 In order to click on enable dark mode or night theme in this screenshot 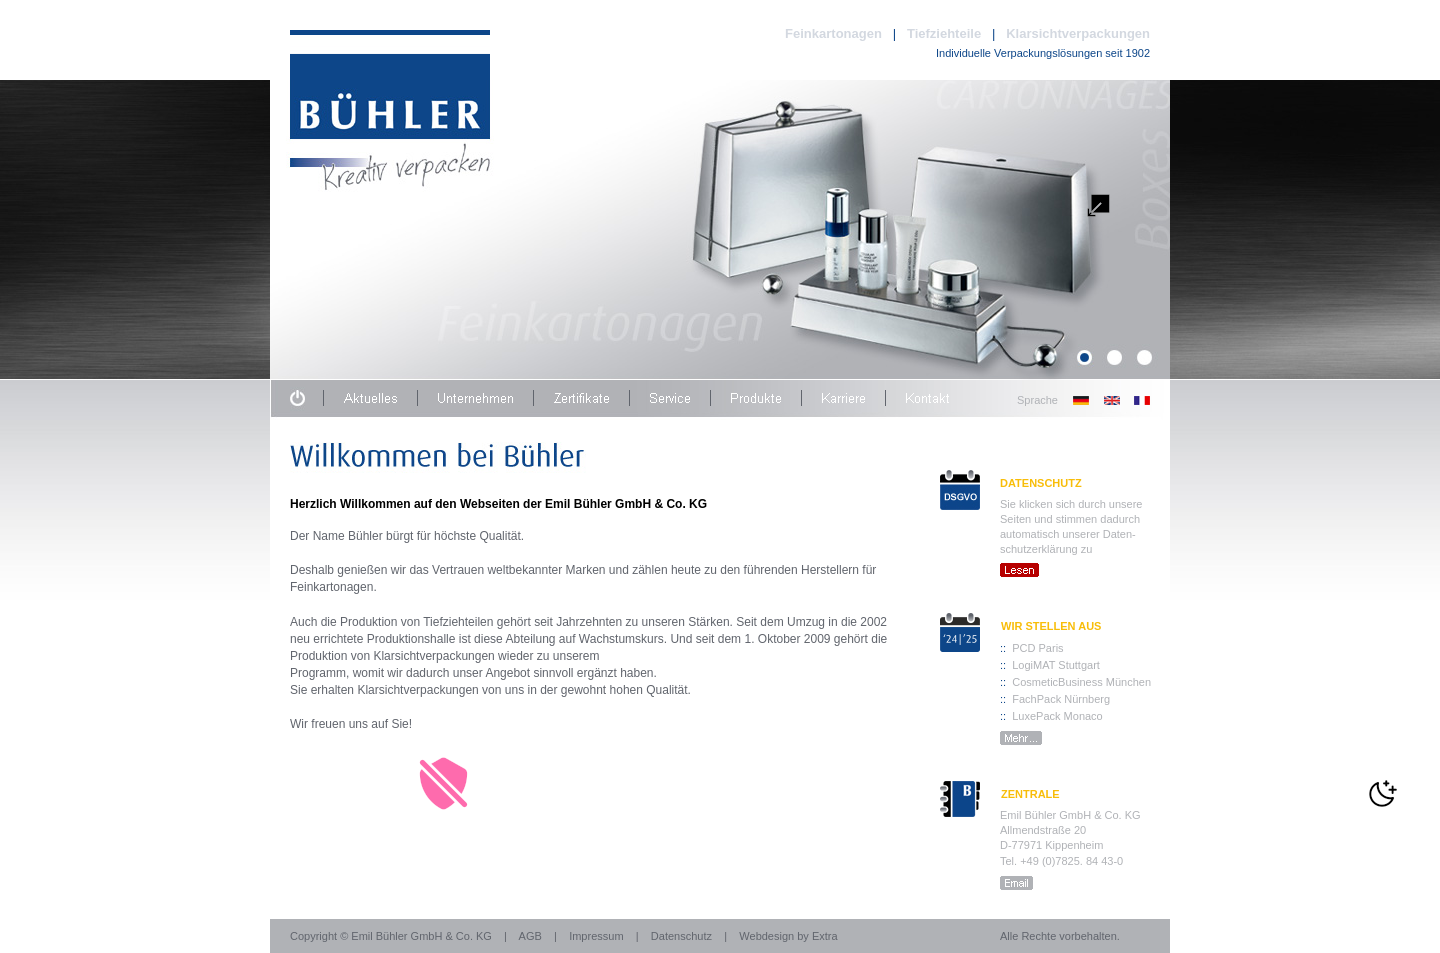, I will do `click(1382, 794)`.